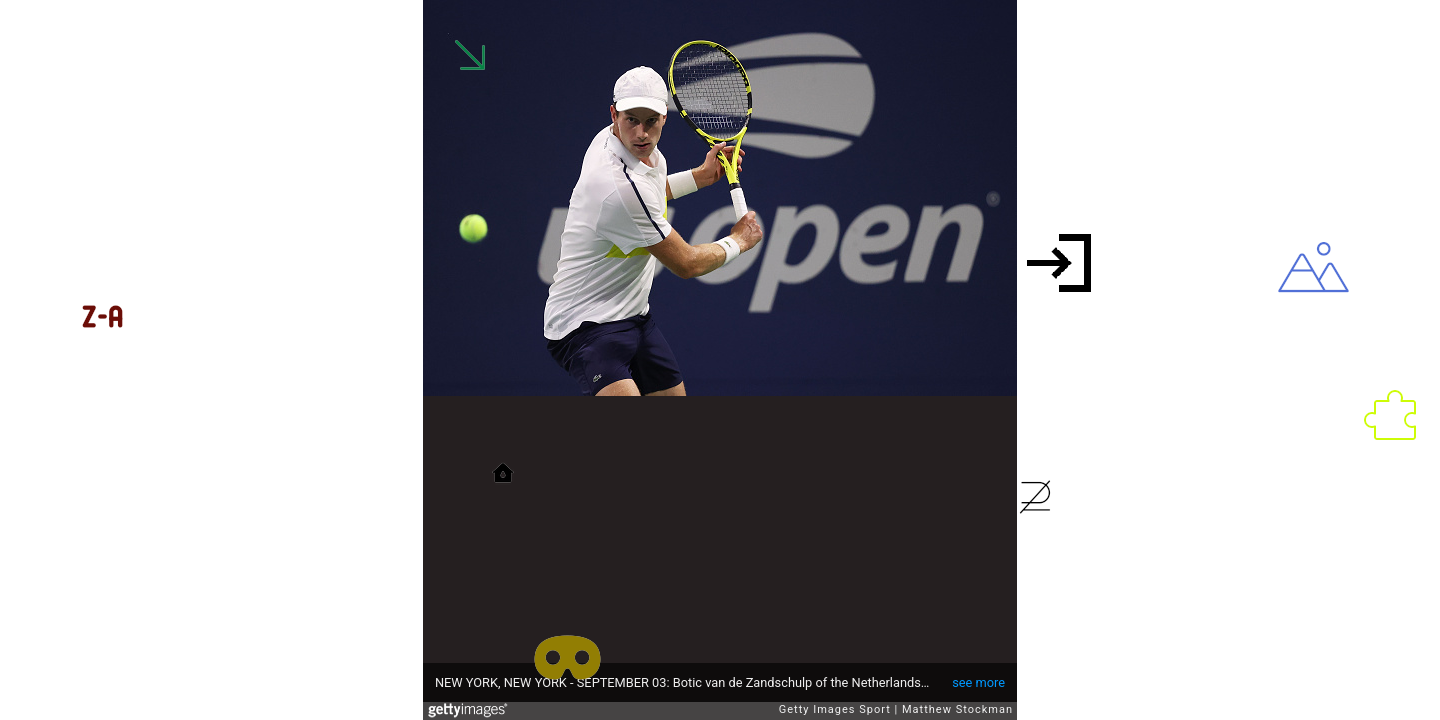 The image size is (1440, 720). What do you see at coordinates (567, 657) in the screenshot?
I see `enable incognito or private browsing mode` at bounding box center [567, 657].